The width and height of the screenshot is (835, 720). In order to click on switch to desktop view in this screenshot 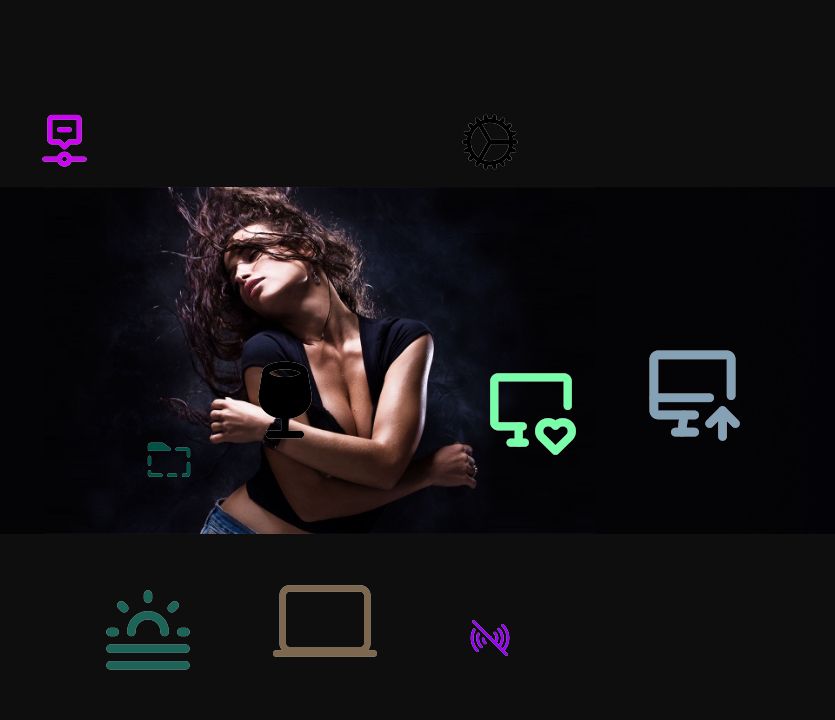, I will do `click(325, 621)`.